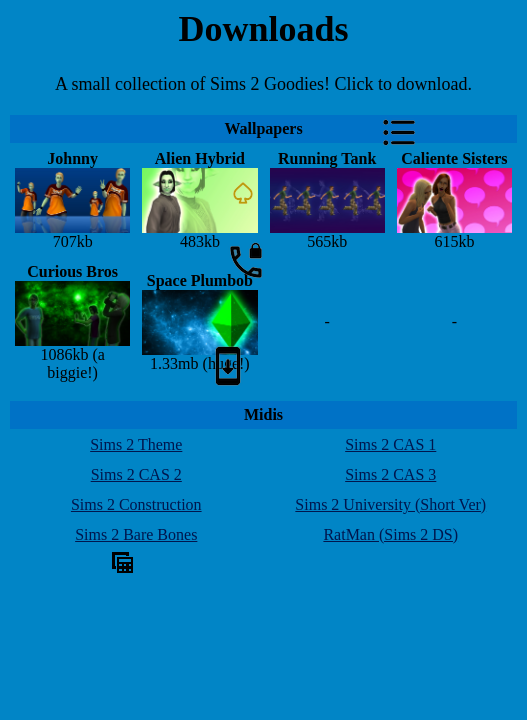 The image size is (527, 720). What do you see at coordinates (243, 193) in the screenshot?
I see `spade suit symbol for card games` at bounding box center [243, 193].